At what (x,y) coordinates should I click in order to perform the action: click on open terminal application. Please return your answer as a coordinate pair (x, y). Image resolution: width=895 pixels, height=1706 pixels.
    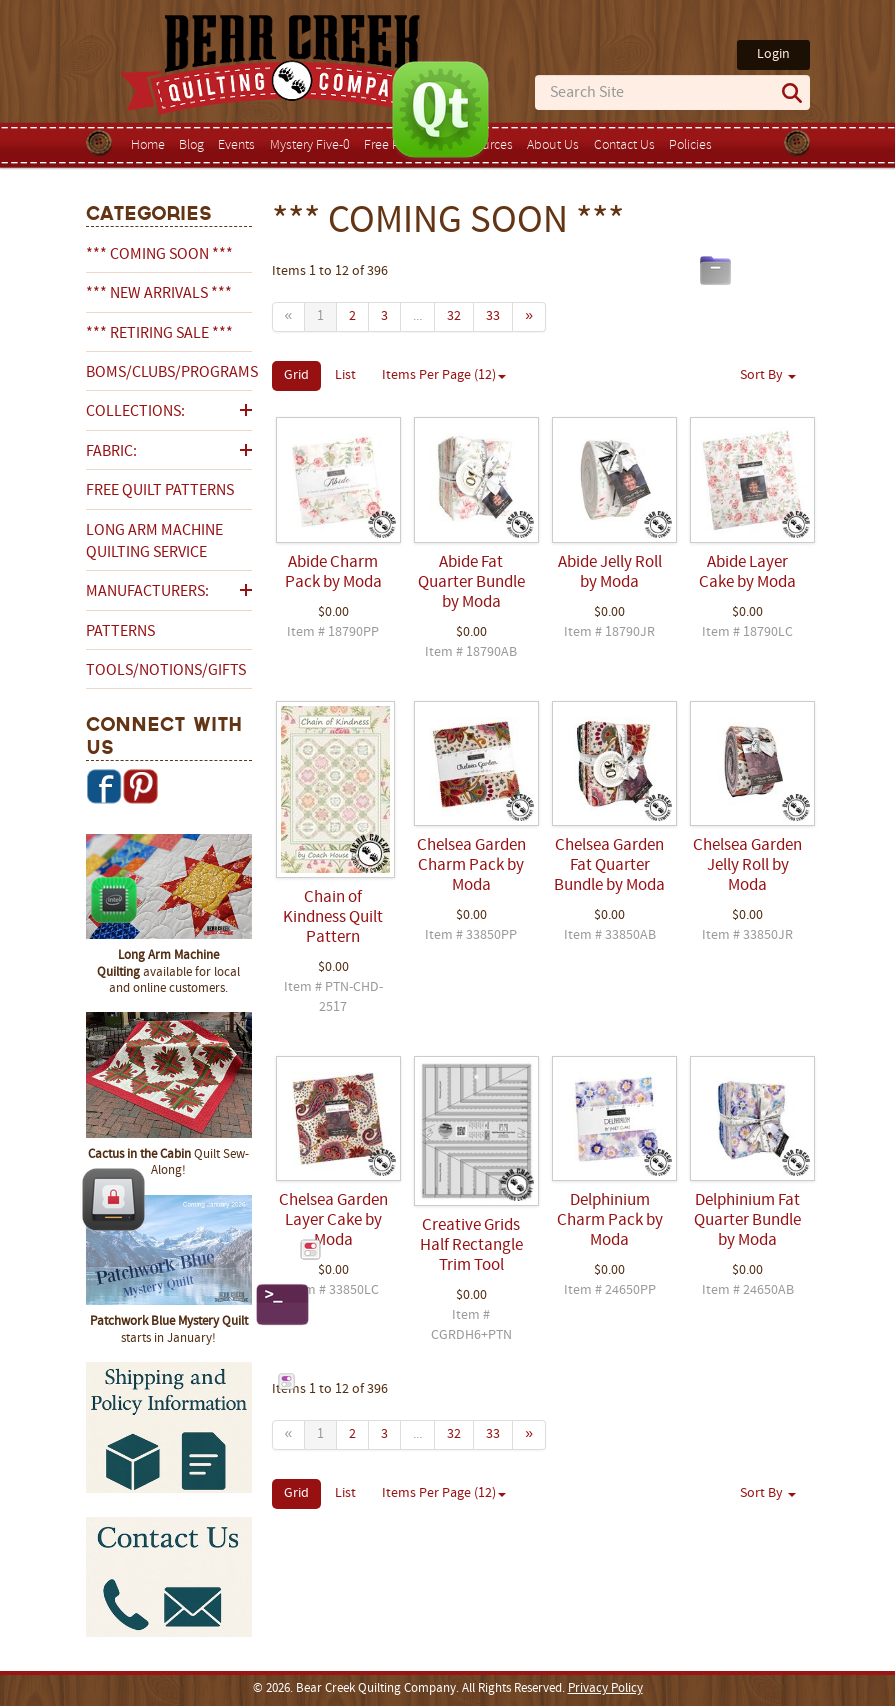
    Looking at the image, I should click on (282, 1304).